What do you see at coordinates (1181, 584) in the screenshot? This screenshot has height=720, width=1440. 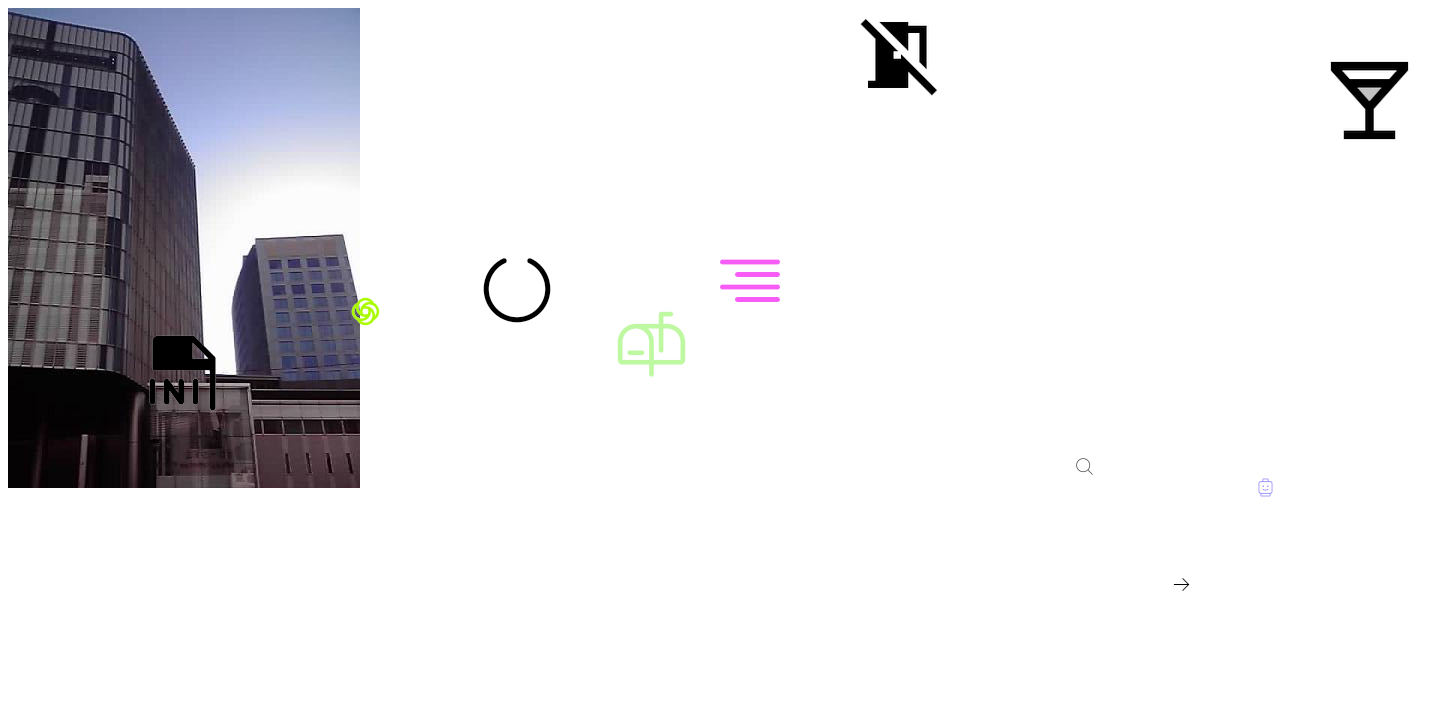 I see `navigate to the next item or screen` at bounding box center [1181, 584].